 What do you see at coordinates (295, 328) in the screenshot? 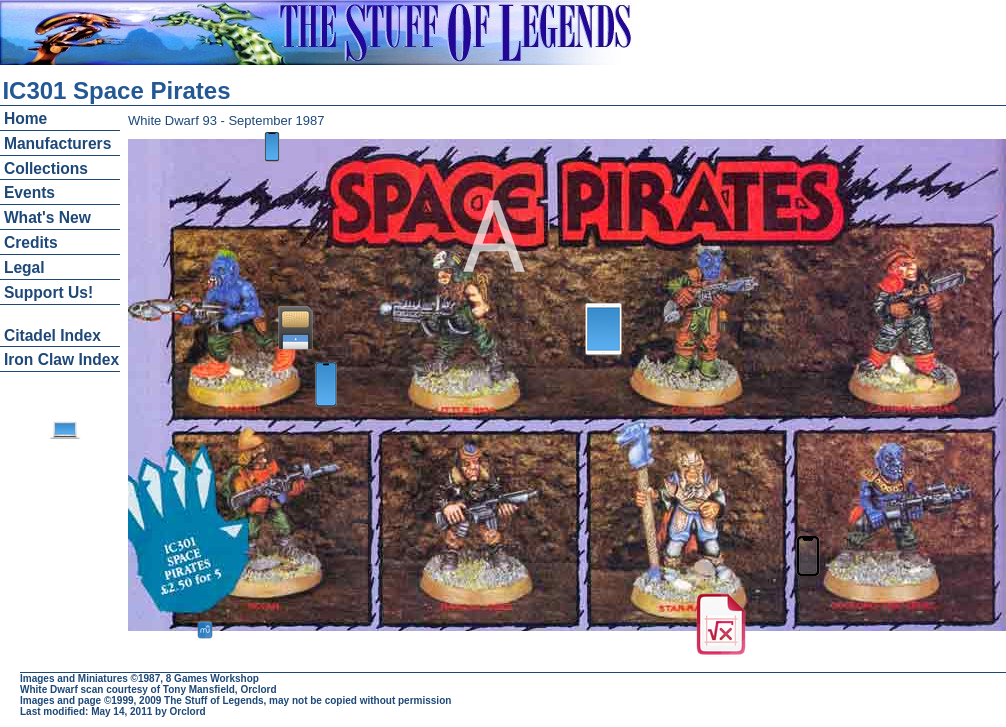
I see `smartmedia memory card storage device` at bounding box center [295, 328].